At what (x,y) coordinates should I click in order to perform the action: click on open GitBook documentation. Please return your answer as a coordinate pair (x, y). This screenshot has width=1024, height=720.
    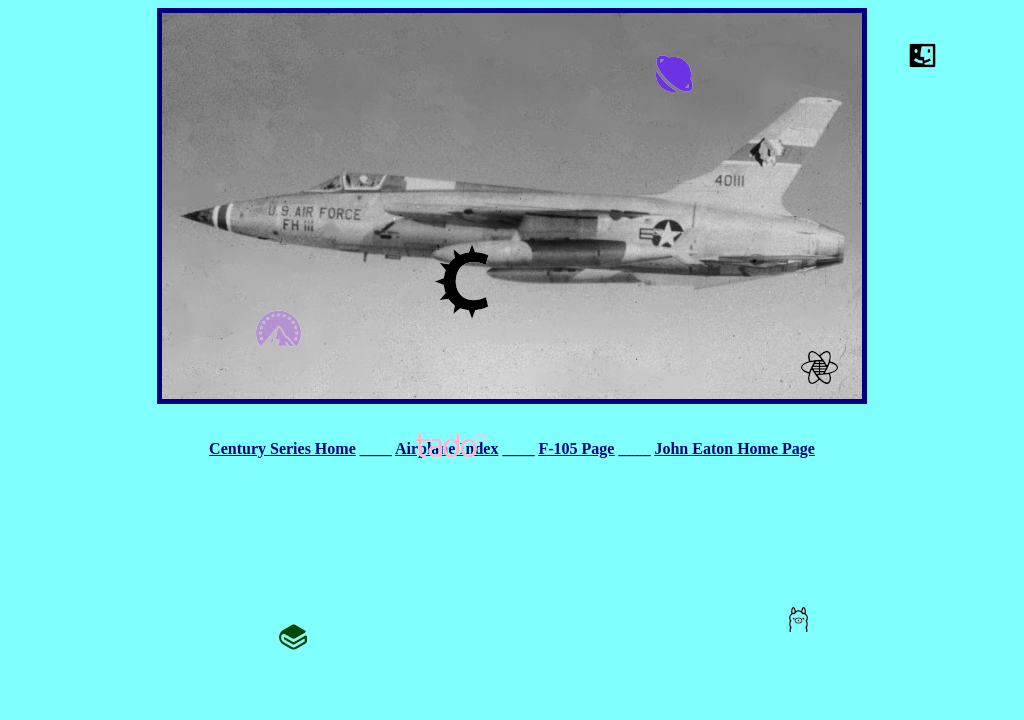
    Looking at the image, I should click on (293, 637).